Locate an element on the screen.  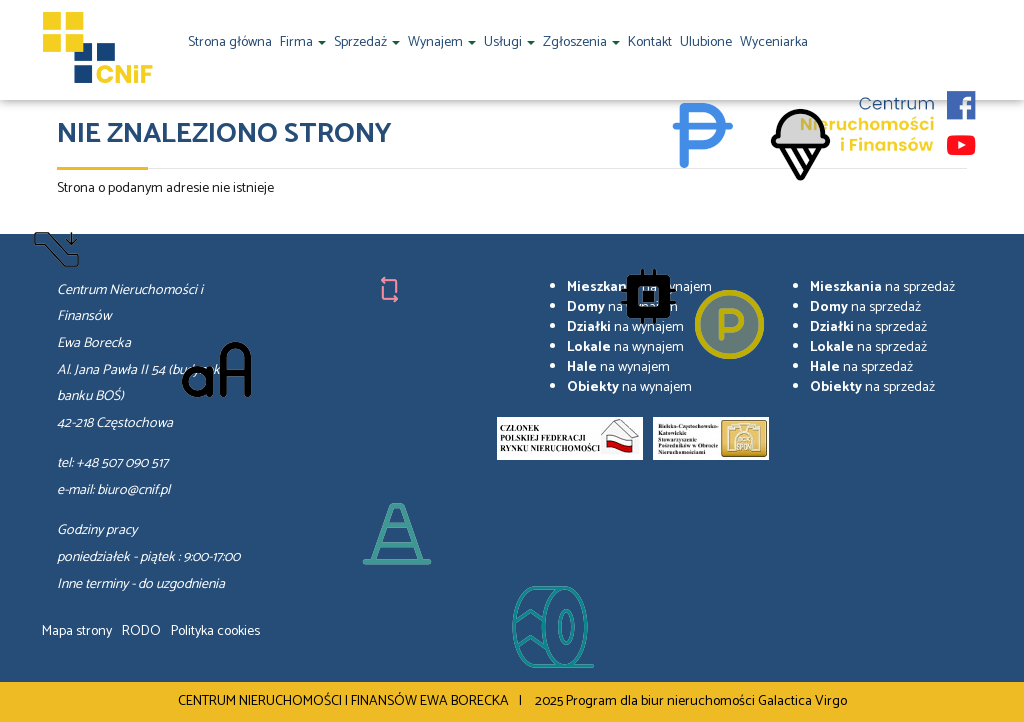
indicates an area under construction or maintenance is located at coordinates (397, 535).